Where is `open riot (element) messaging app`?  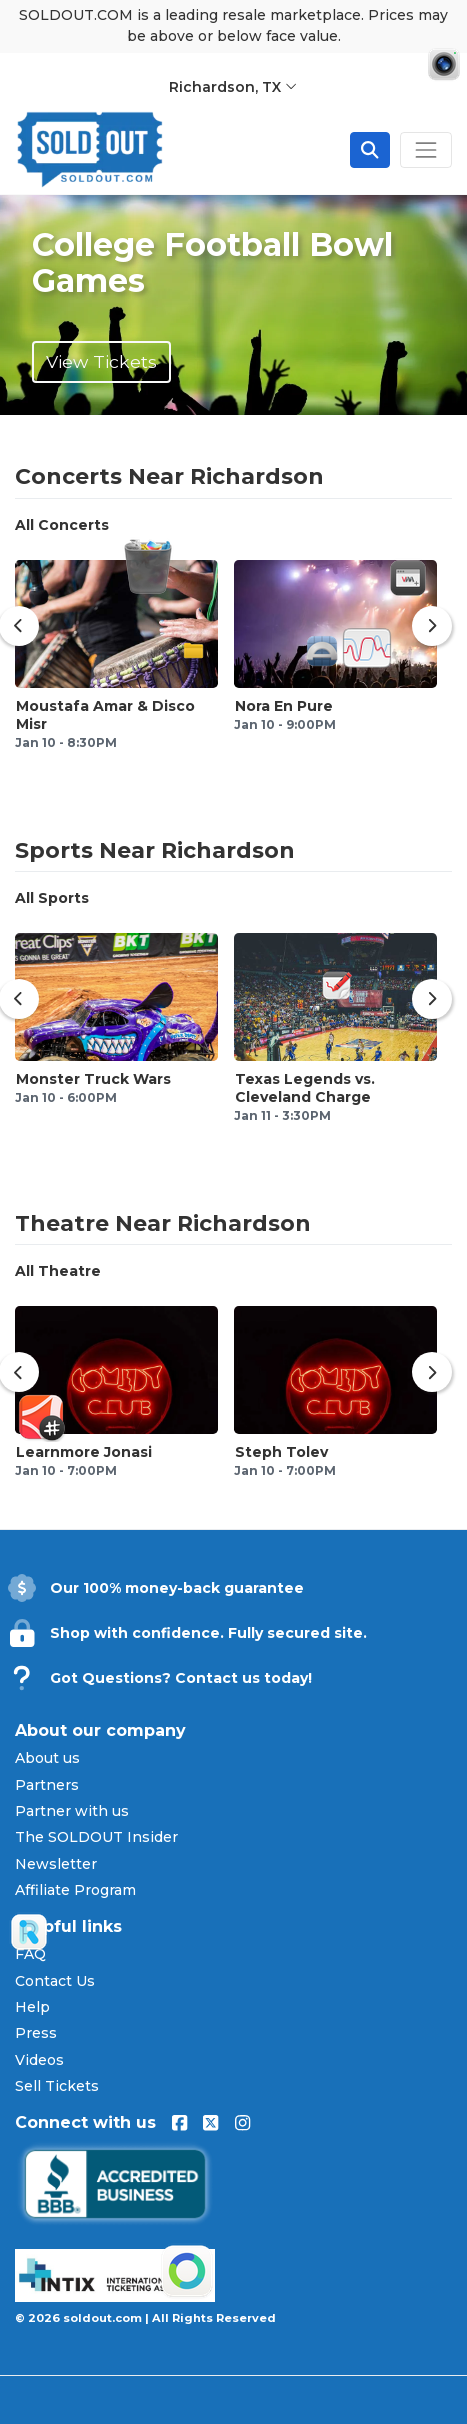 open riot (element) messaging app is located at coordinates (29, 1932).